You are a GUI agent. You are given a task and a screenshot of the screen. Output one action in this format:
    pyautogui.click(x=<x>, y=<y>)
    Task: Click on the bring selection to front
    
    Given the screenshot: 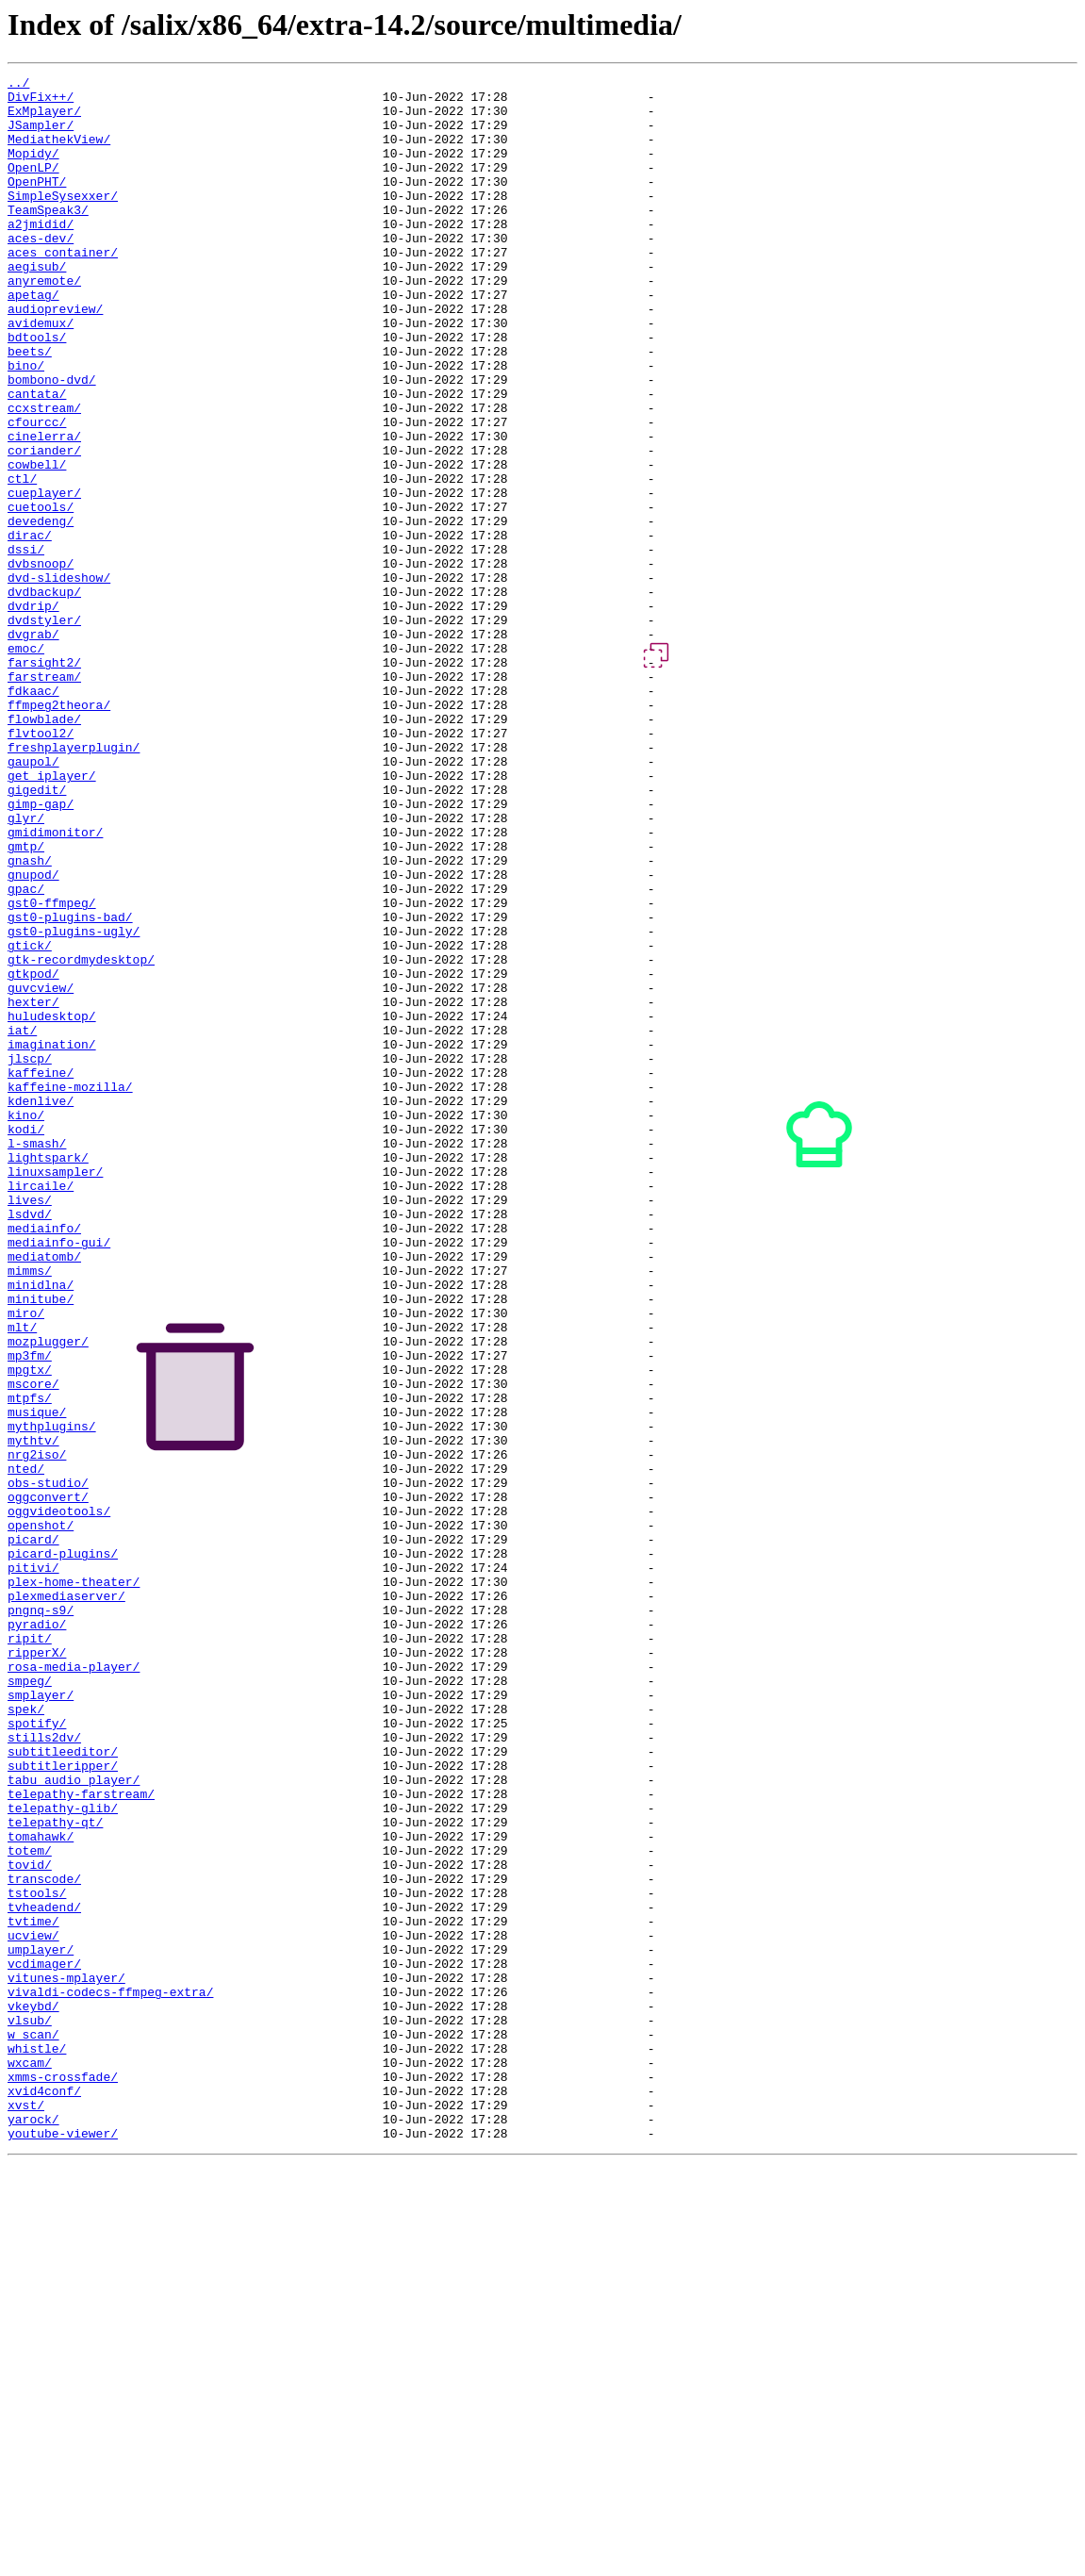 What is the action you would take?
    pyautogui.click(x=656, y=655)
    